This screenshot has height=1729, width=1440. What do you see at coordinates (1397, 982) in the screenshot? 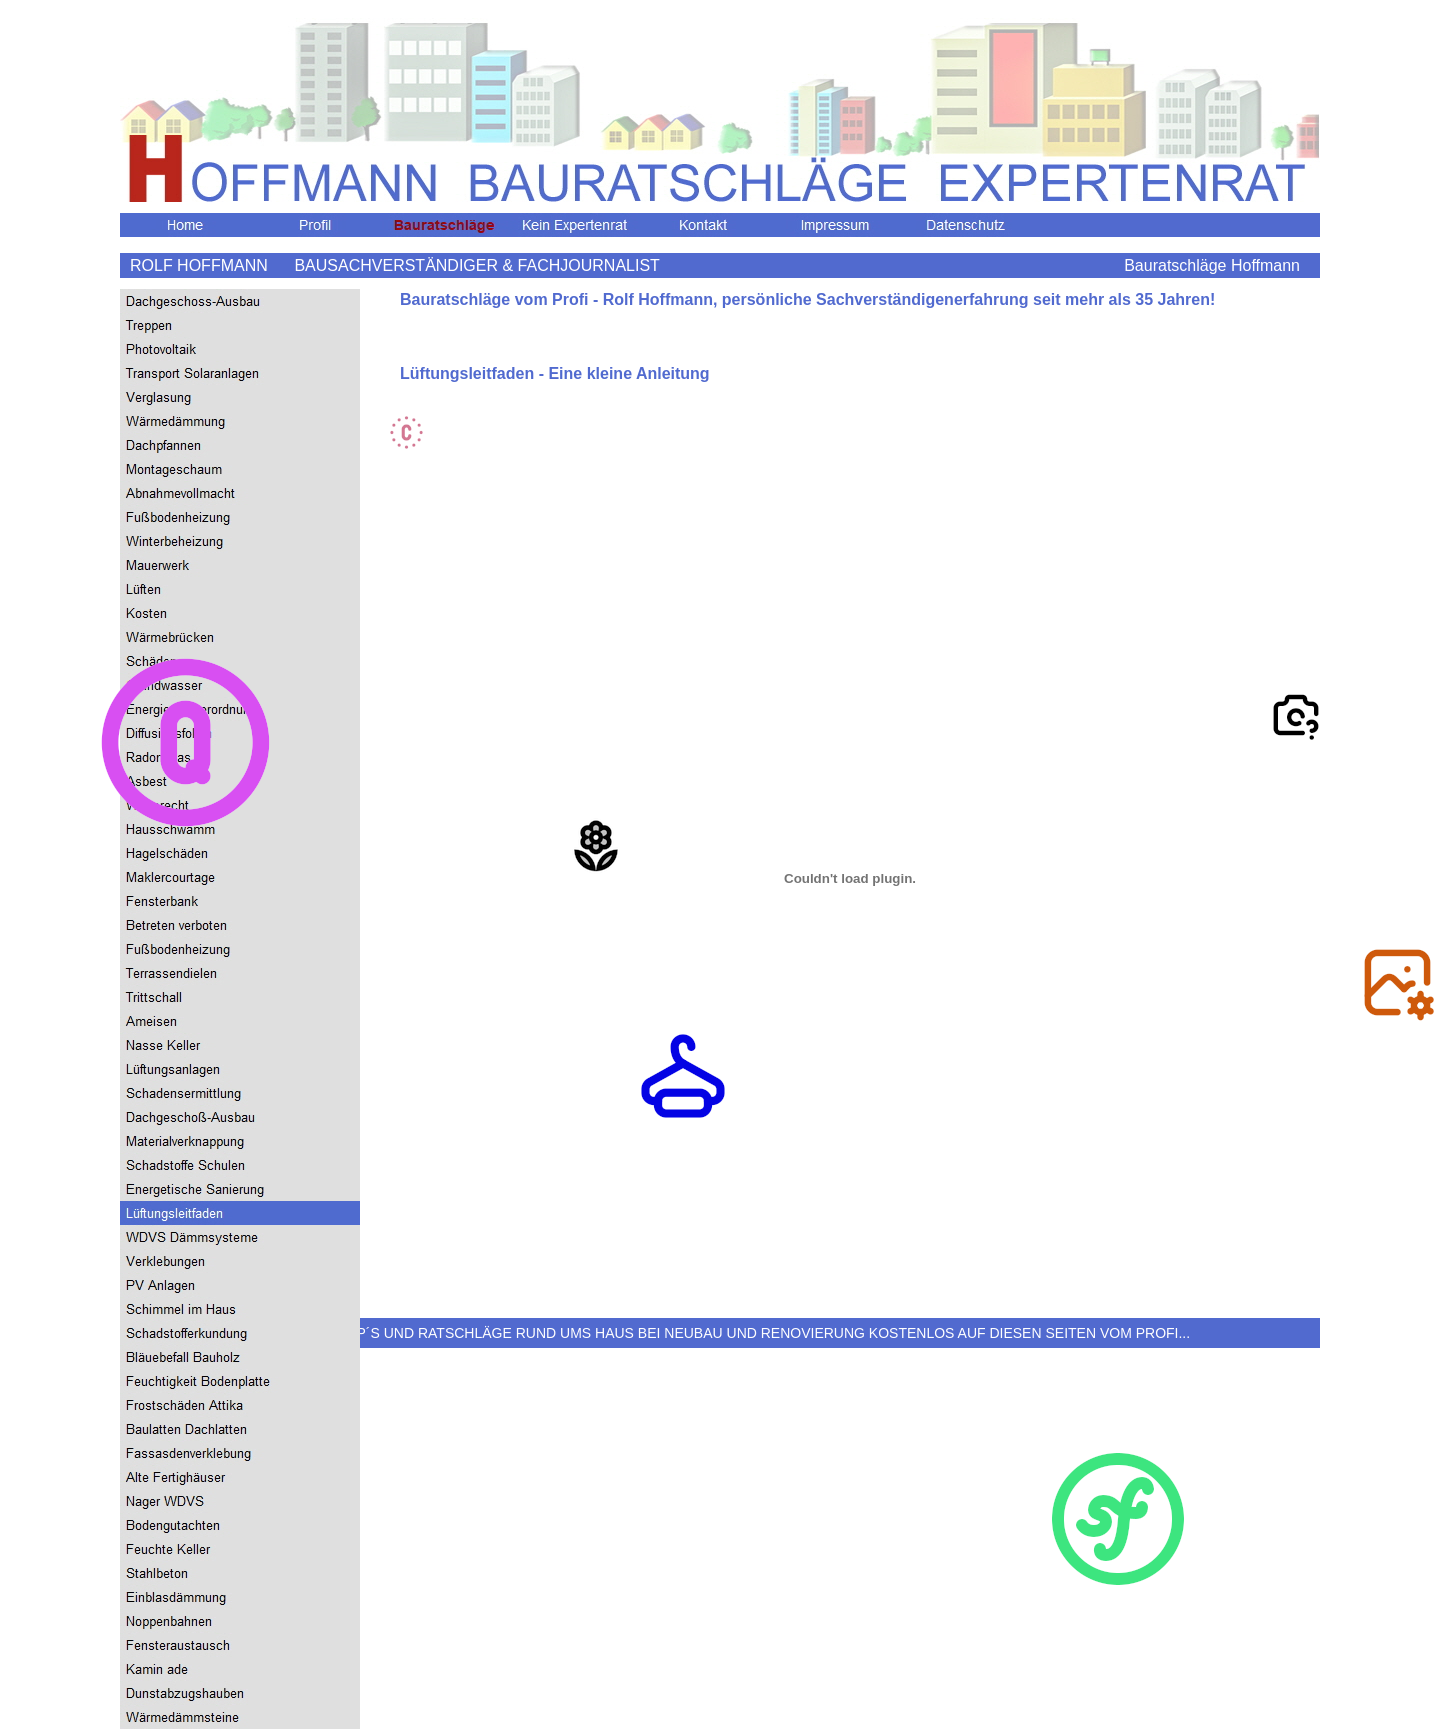
I see `access image or photo settings` at bounding box center [1397, 982].